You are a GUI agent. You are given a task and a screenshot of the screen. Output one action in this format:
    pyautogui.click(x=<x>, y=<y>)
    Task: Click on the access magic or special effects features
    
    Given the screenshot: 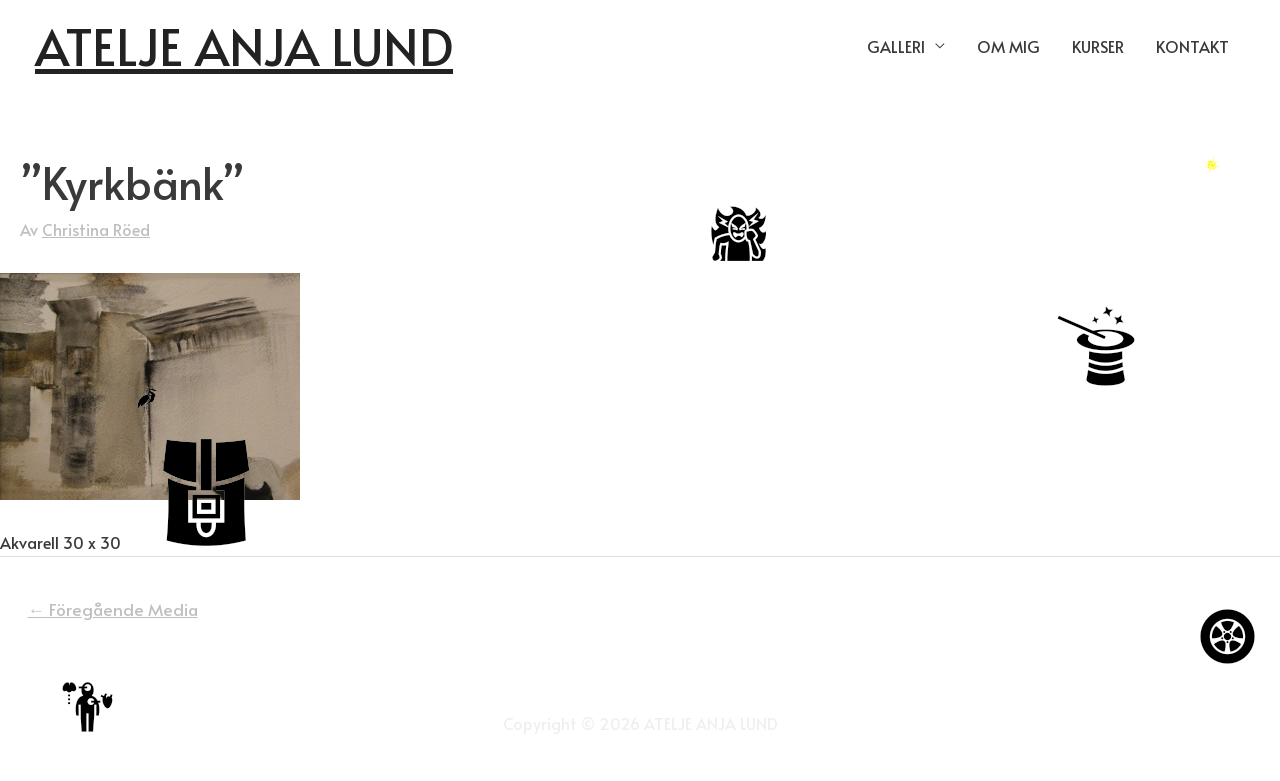 What is the action you would take?
    pyautogui.click(x=1096, y=346)
    